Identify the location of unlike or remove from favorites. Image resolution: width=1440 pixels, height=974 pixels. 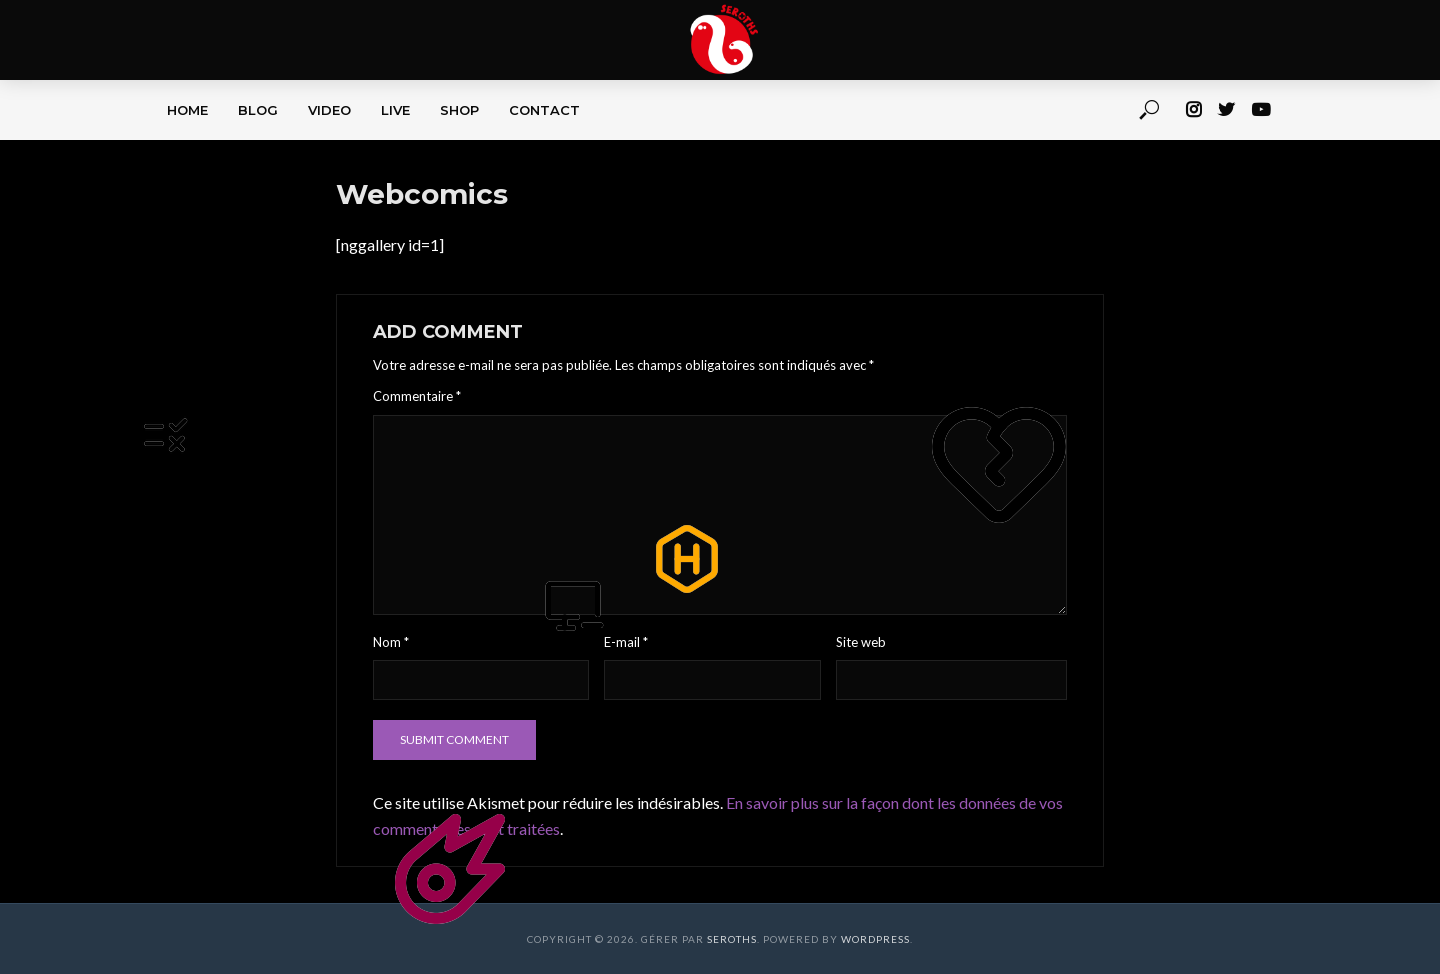
(999, 462).